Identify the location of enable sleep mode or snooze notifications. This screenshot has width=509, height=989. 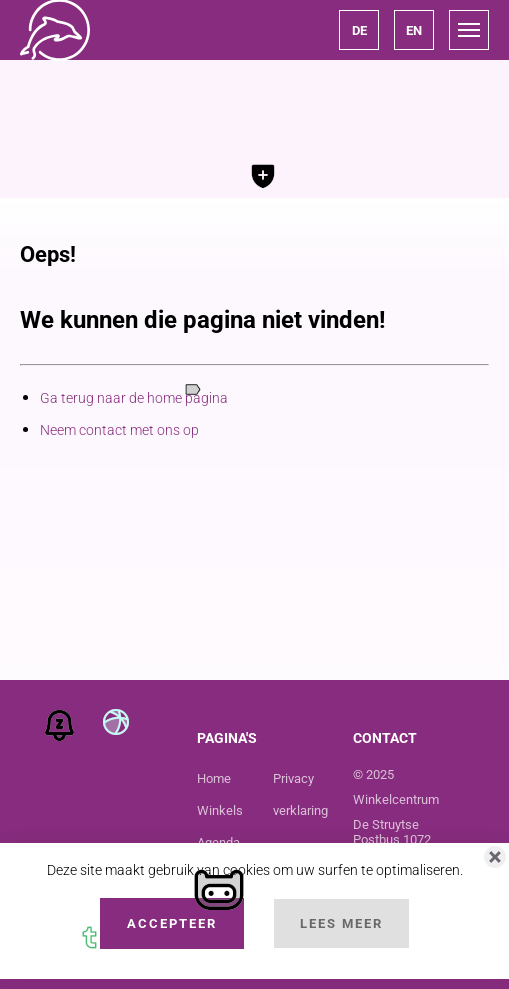
(59, 725).